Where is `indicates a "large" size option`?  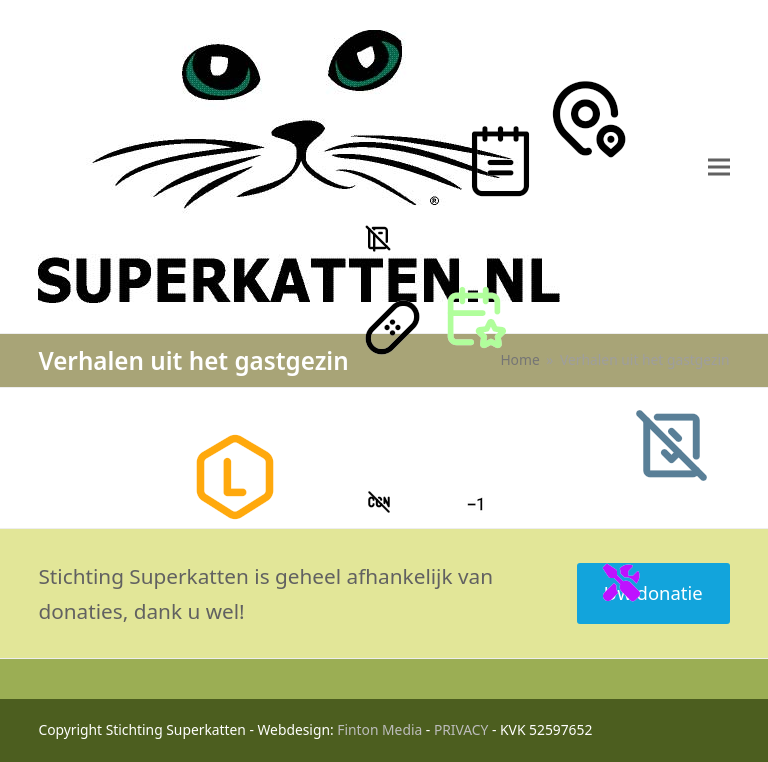
indicates a "large" size option is located at coordinates (235, 477).